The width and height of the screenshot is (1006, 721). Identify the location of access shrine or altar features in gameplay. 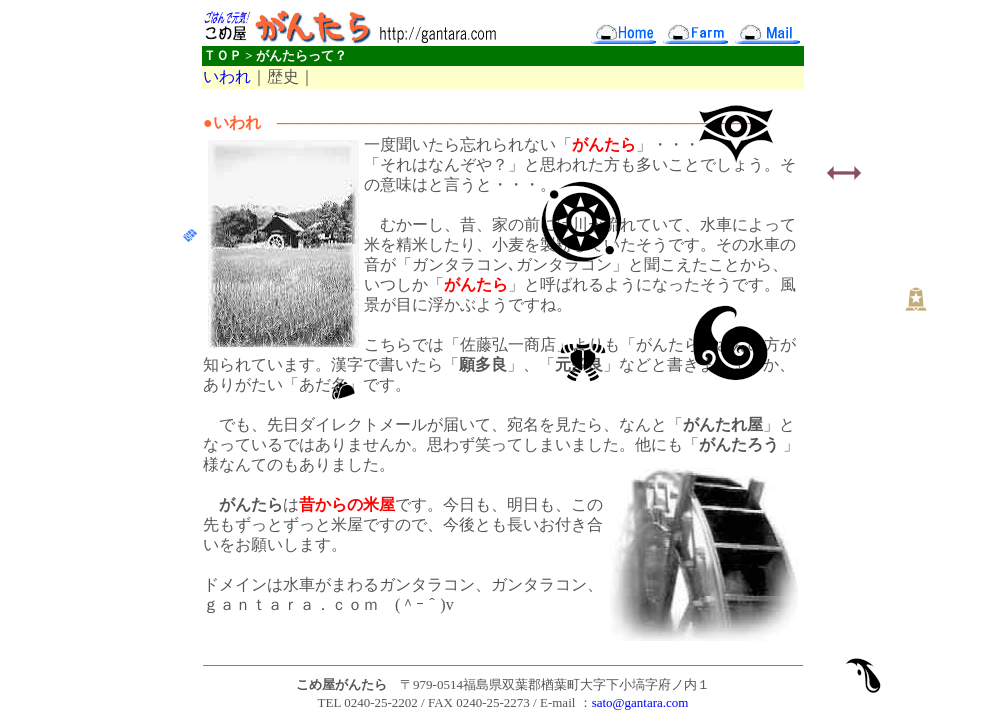
(916, 299).